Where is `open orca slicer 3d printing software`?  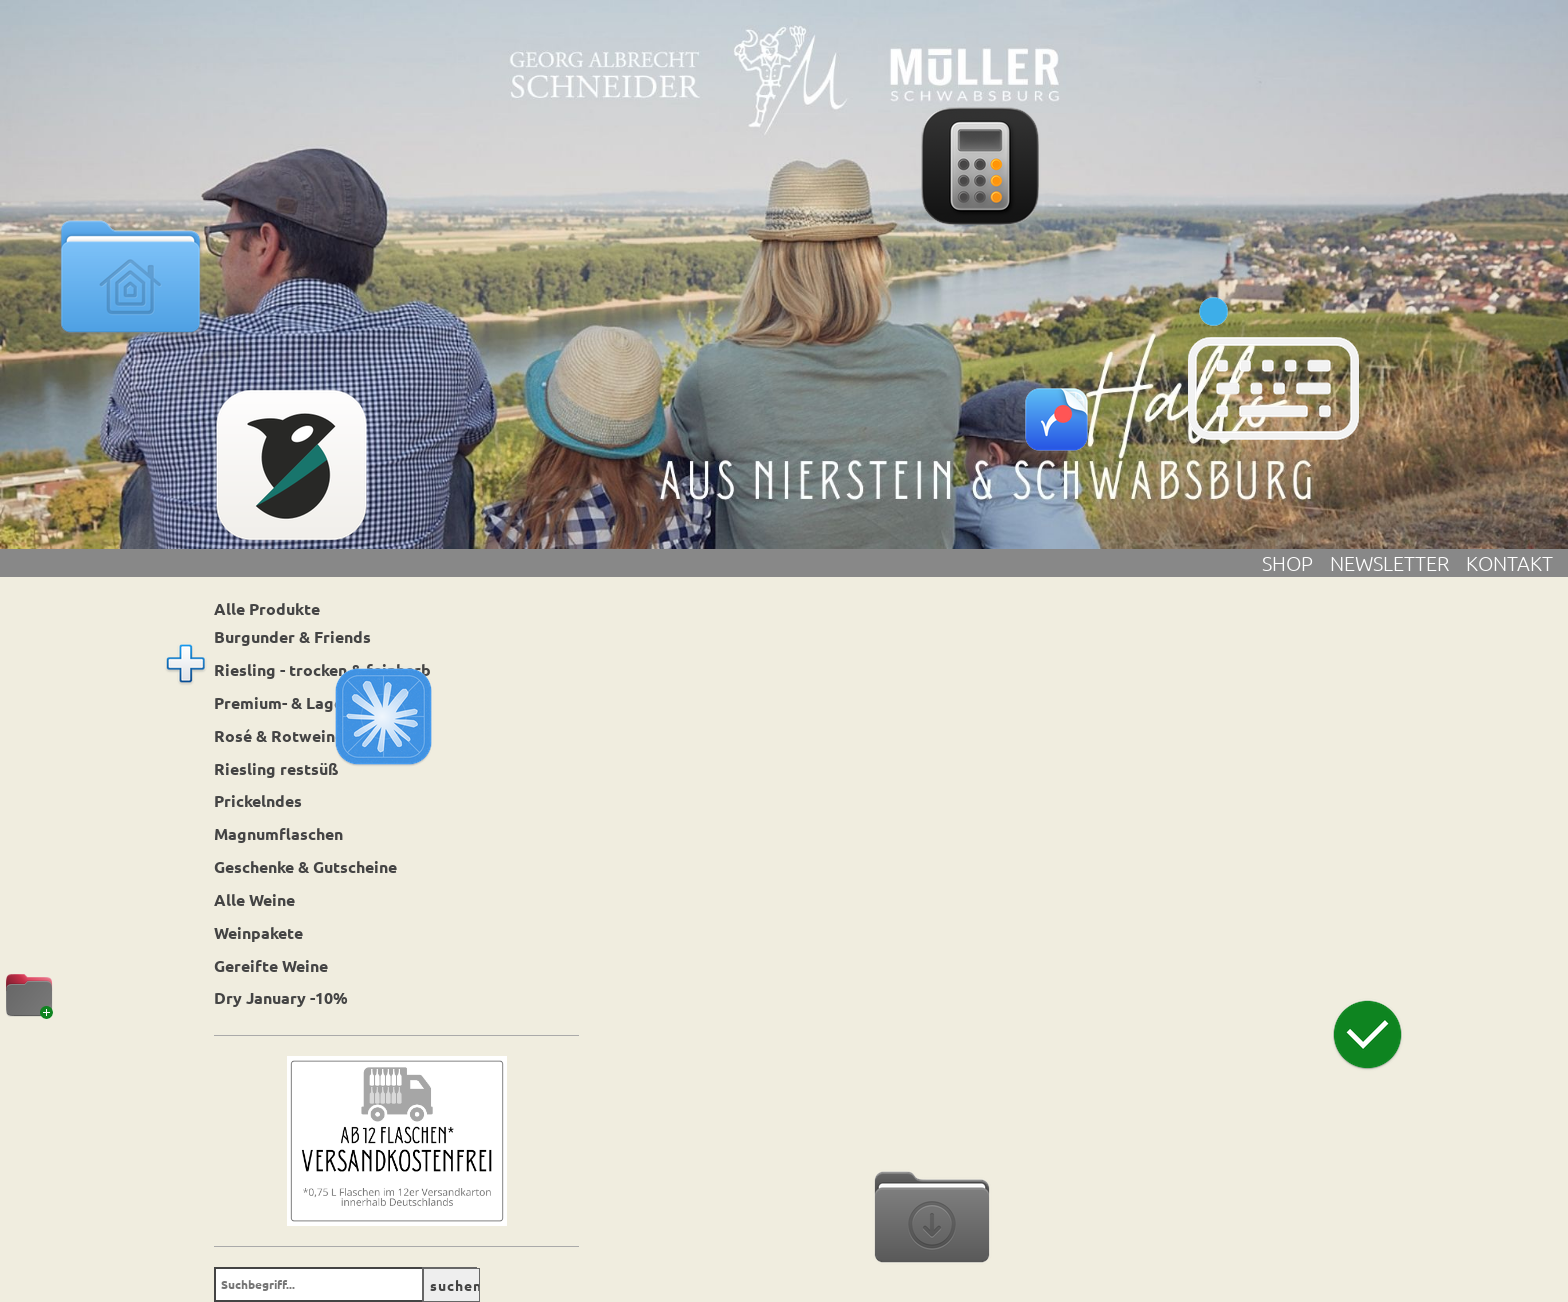
open orca slicer 3d printing software is located at coordinates (291, 464).